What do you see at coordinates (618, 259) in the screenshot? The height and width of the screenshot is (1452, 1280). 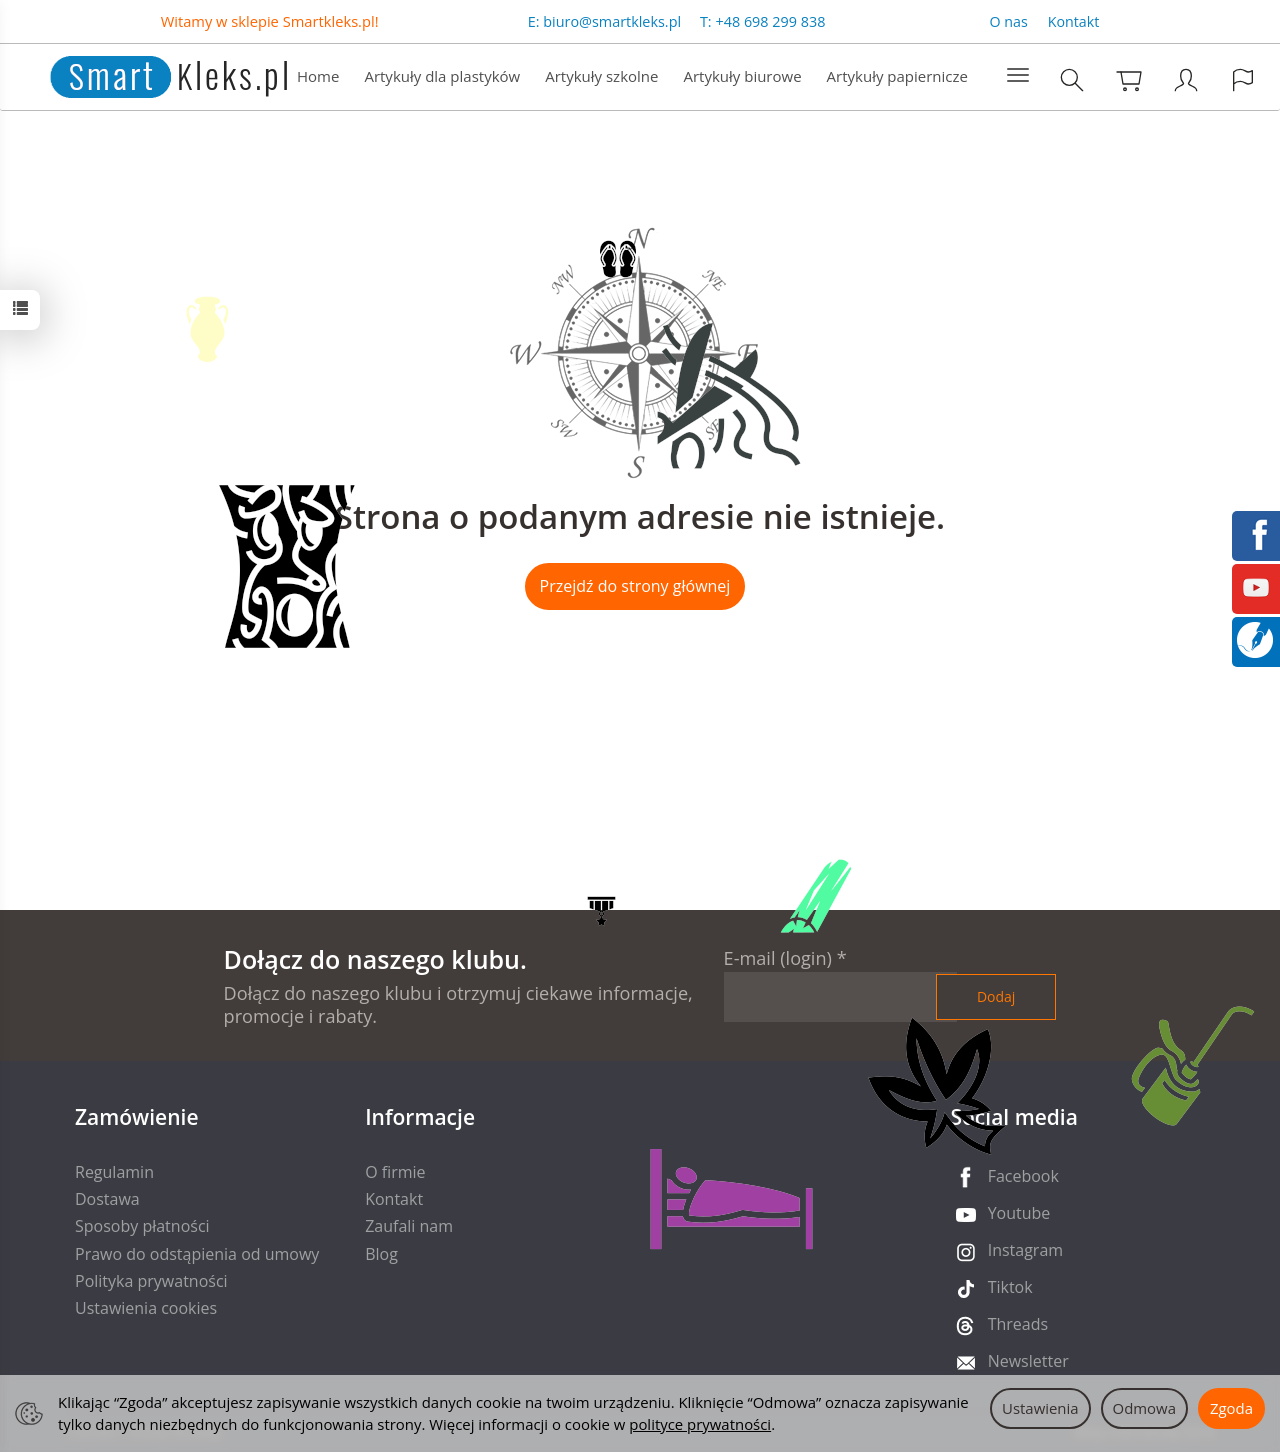 I see `browse beach or summer-related content` at bounding box center [618, 259].